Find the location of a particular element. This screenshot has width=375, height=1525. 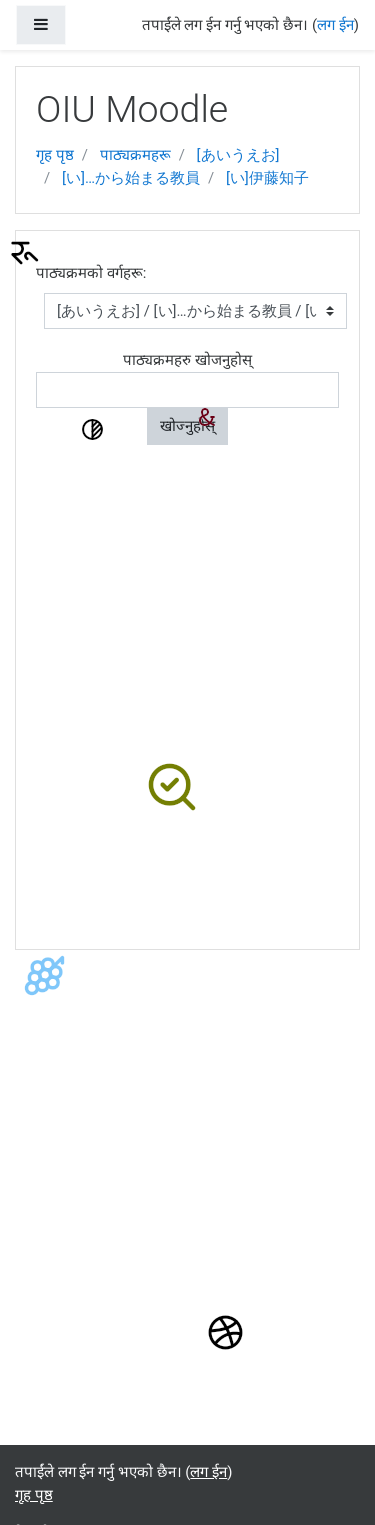

open dribbble profile or portfolio is located at coordinates (225, 1332).